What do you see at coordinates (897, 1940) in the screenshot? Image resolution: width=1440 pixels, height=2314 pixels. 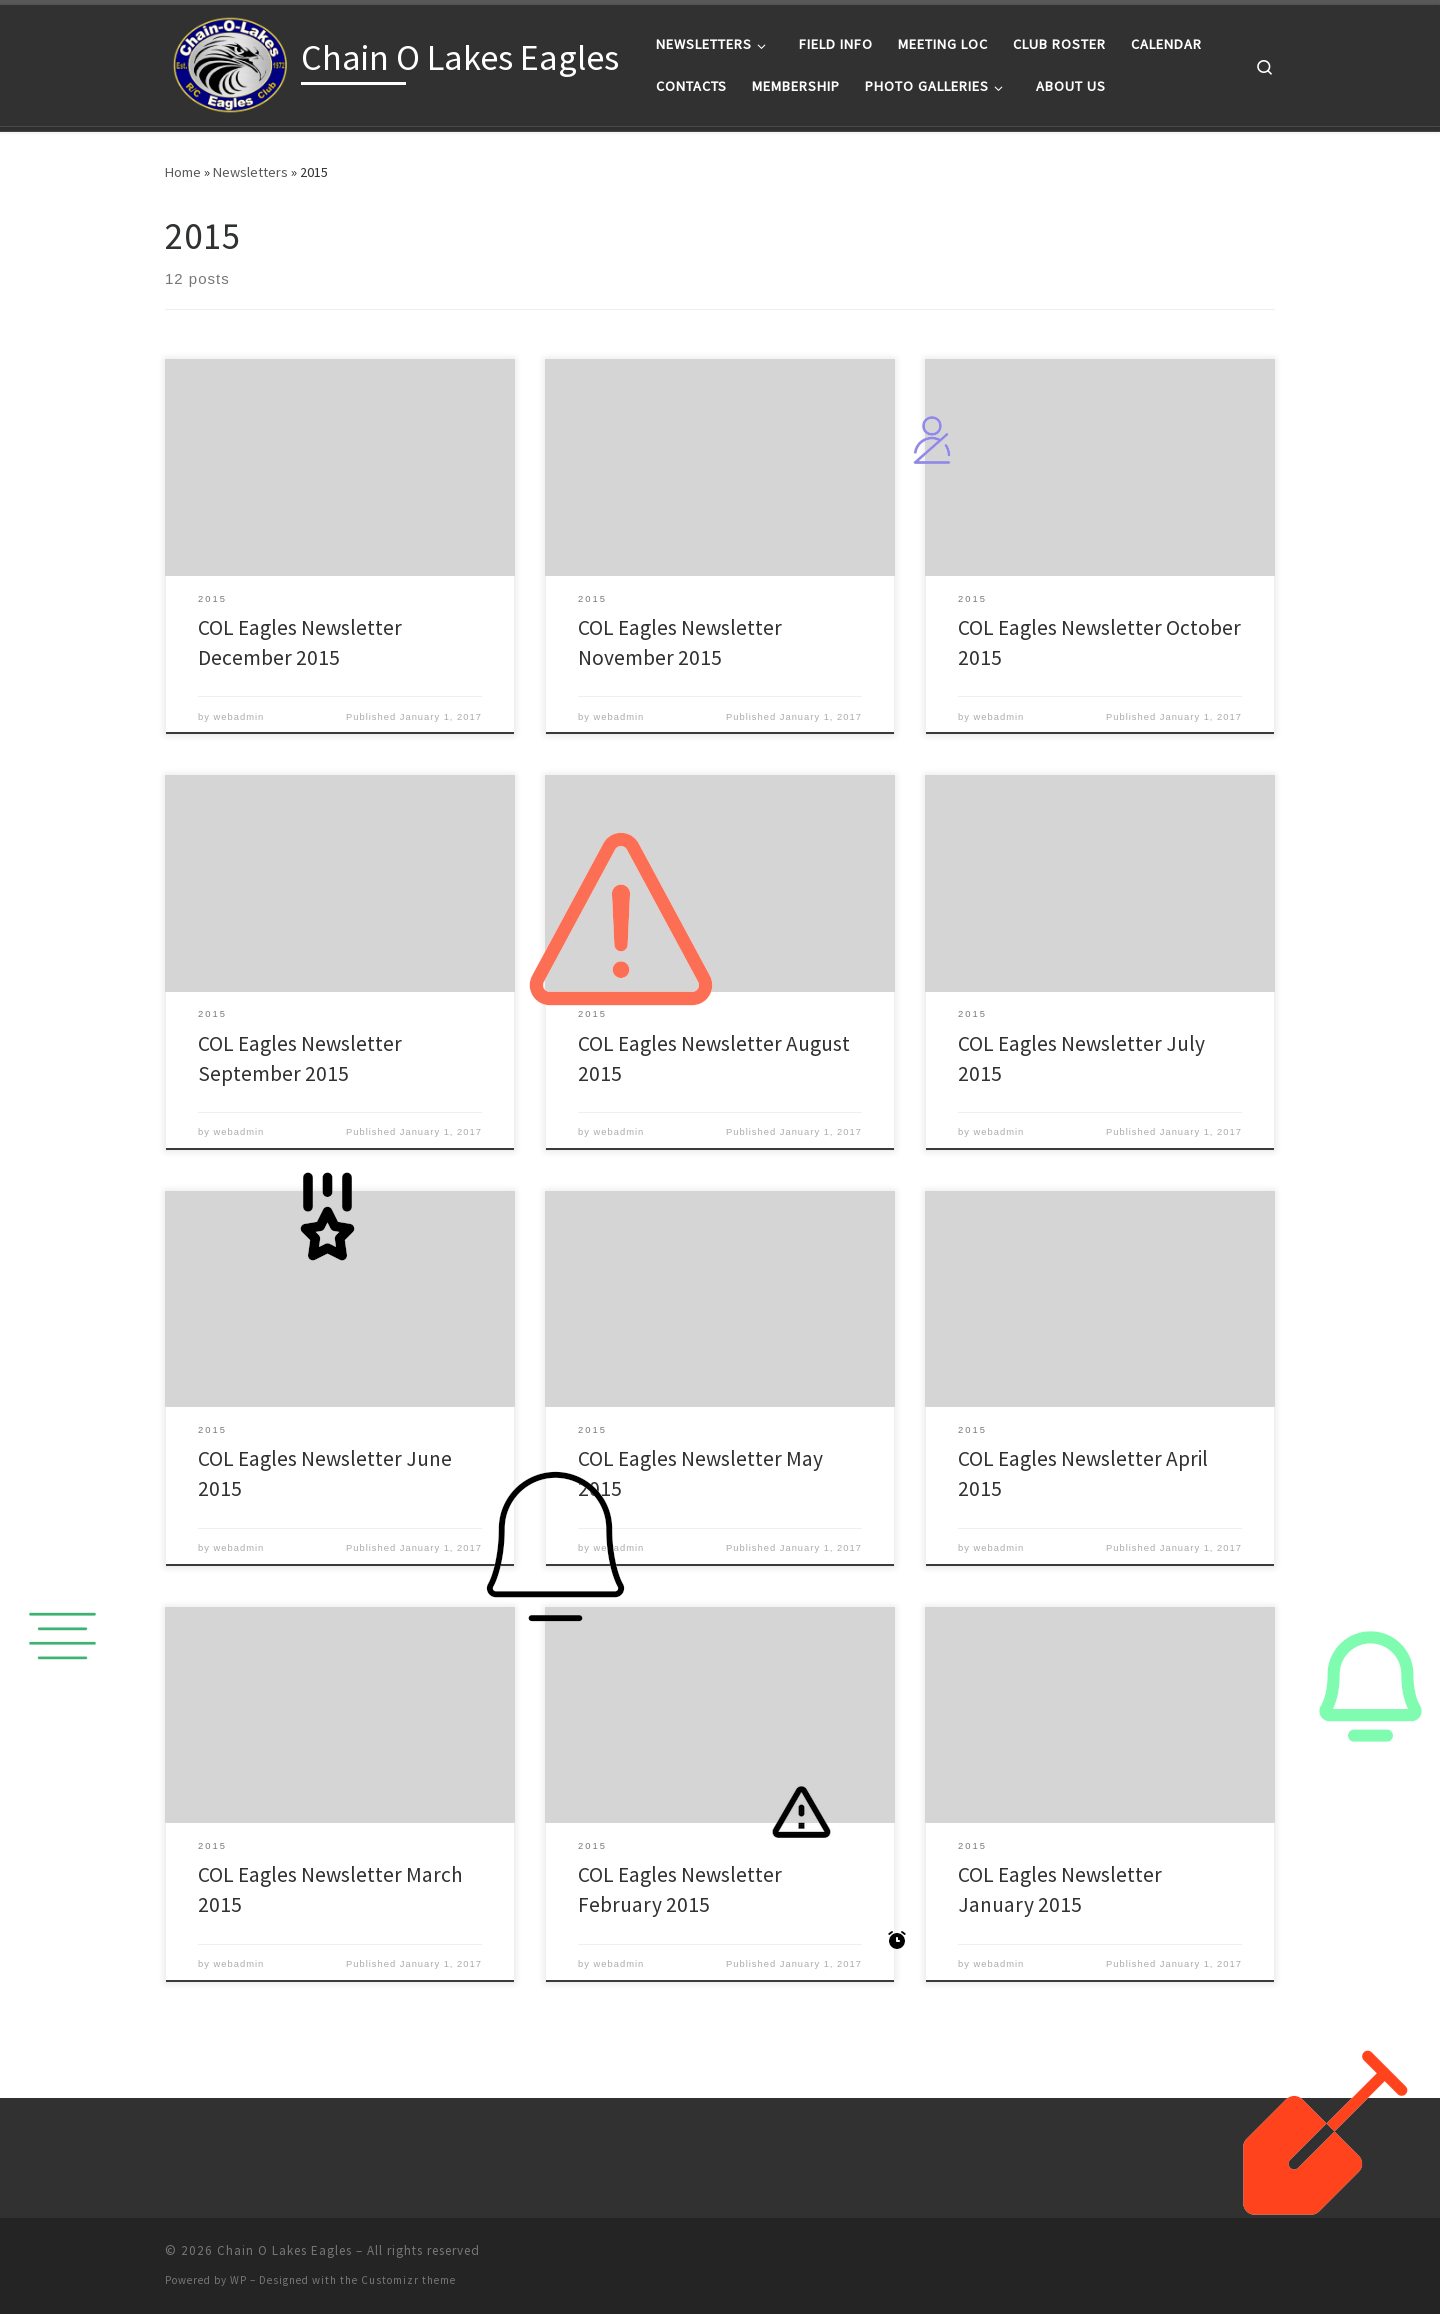 I see `set or manage alarms` at bounding box center [897, 1940].